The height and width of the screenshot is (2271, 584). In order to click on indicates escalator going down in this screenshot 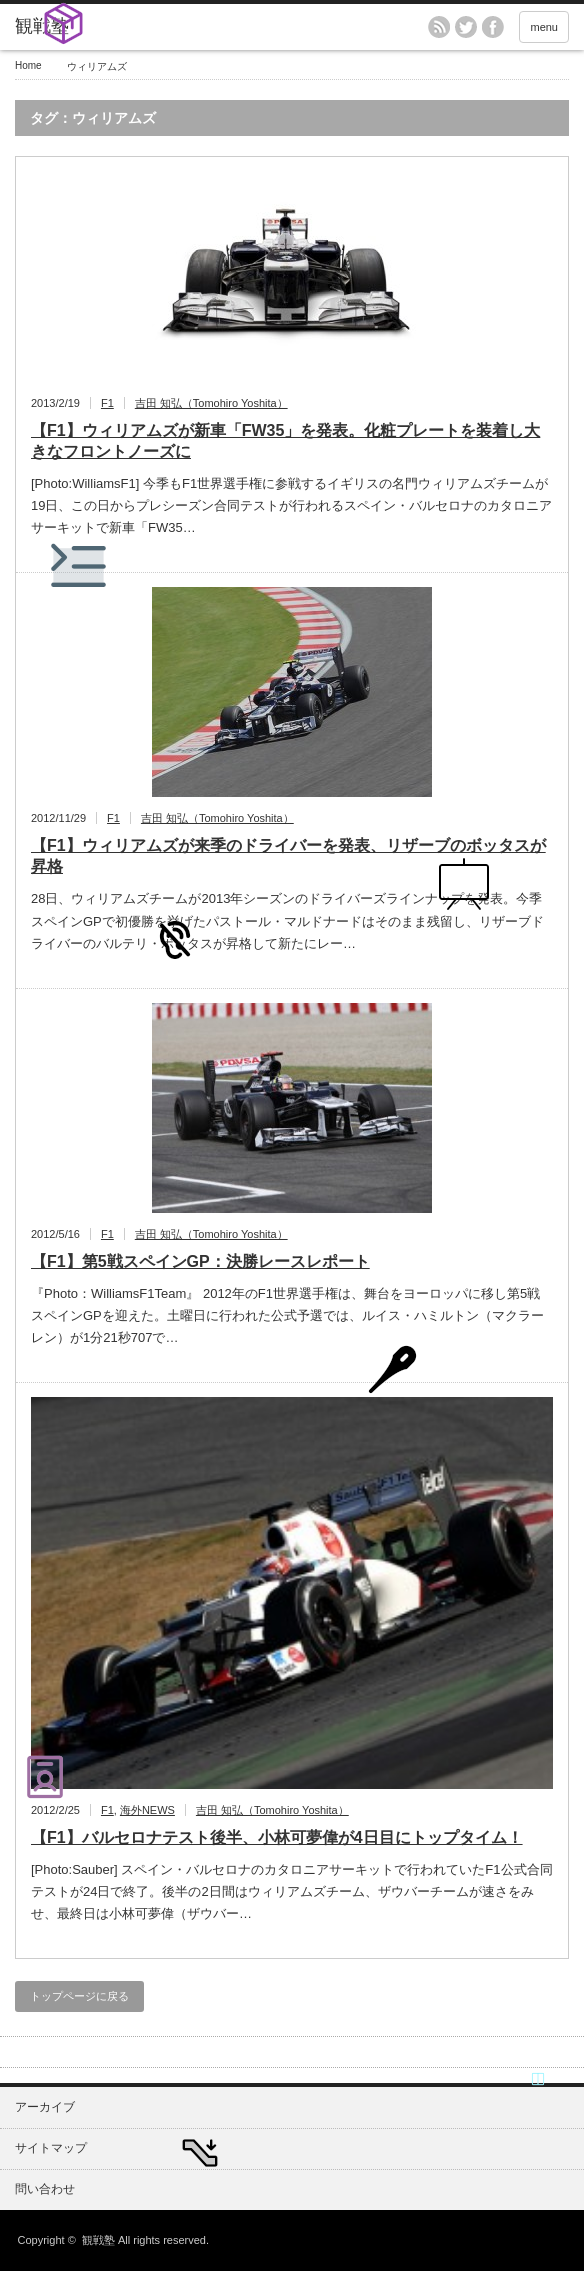, I will do `click(200, 2153)`.